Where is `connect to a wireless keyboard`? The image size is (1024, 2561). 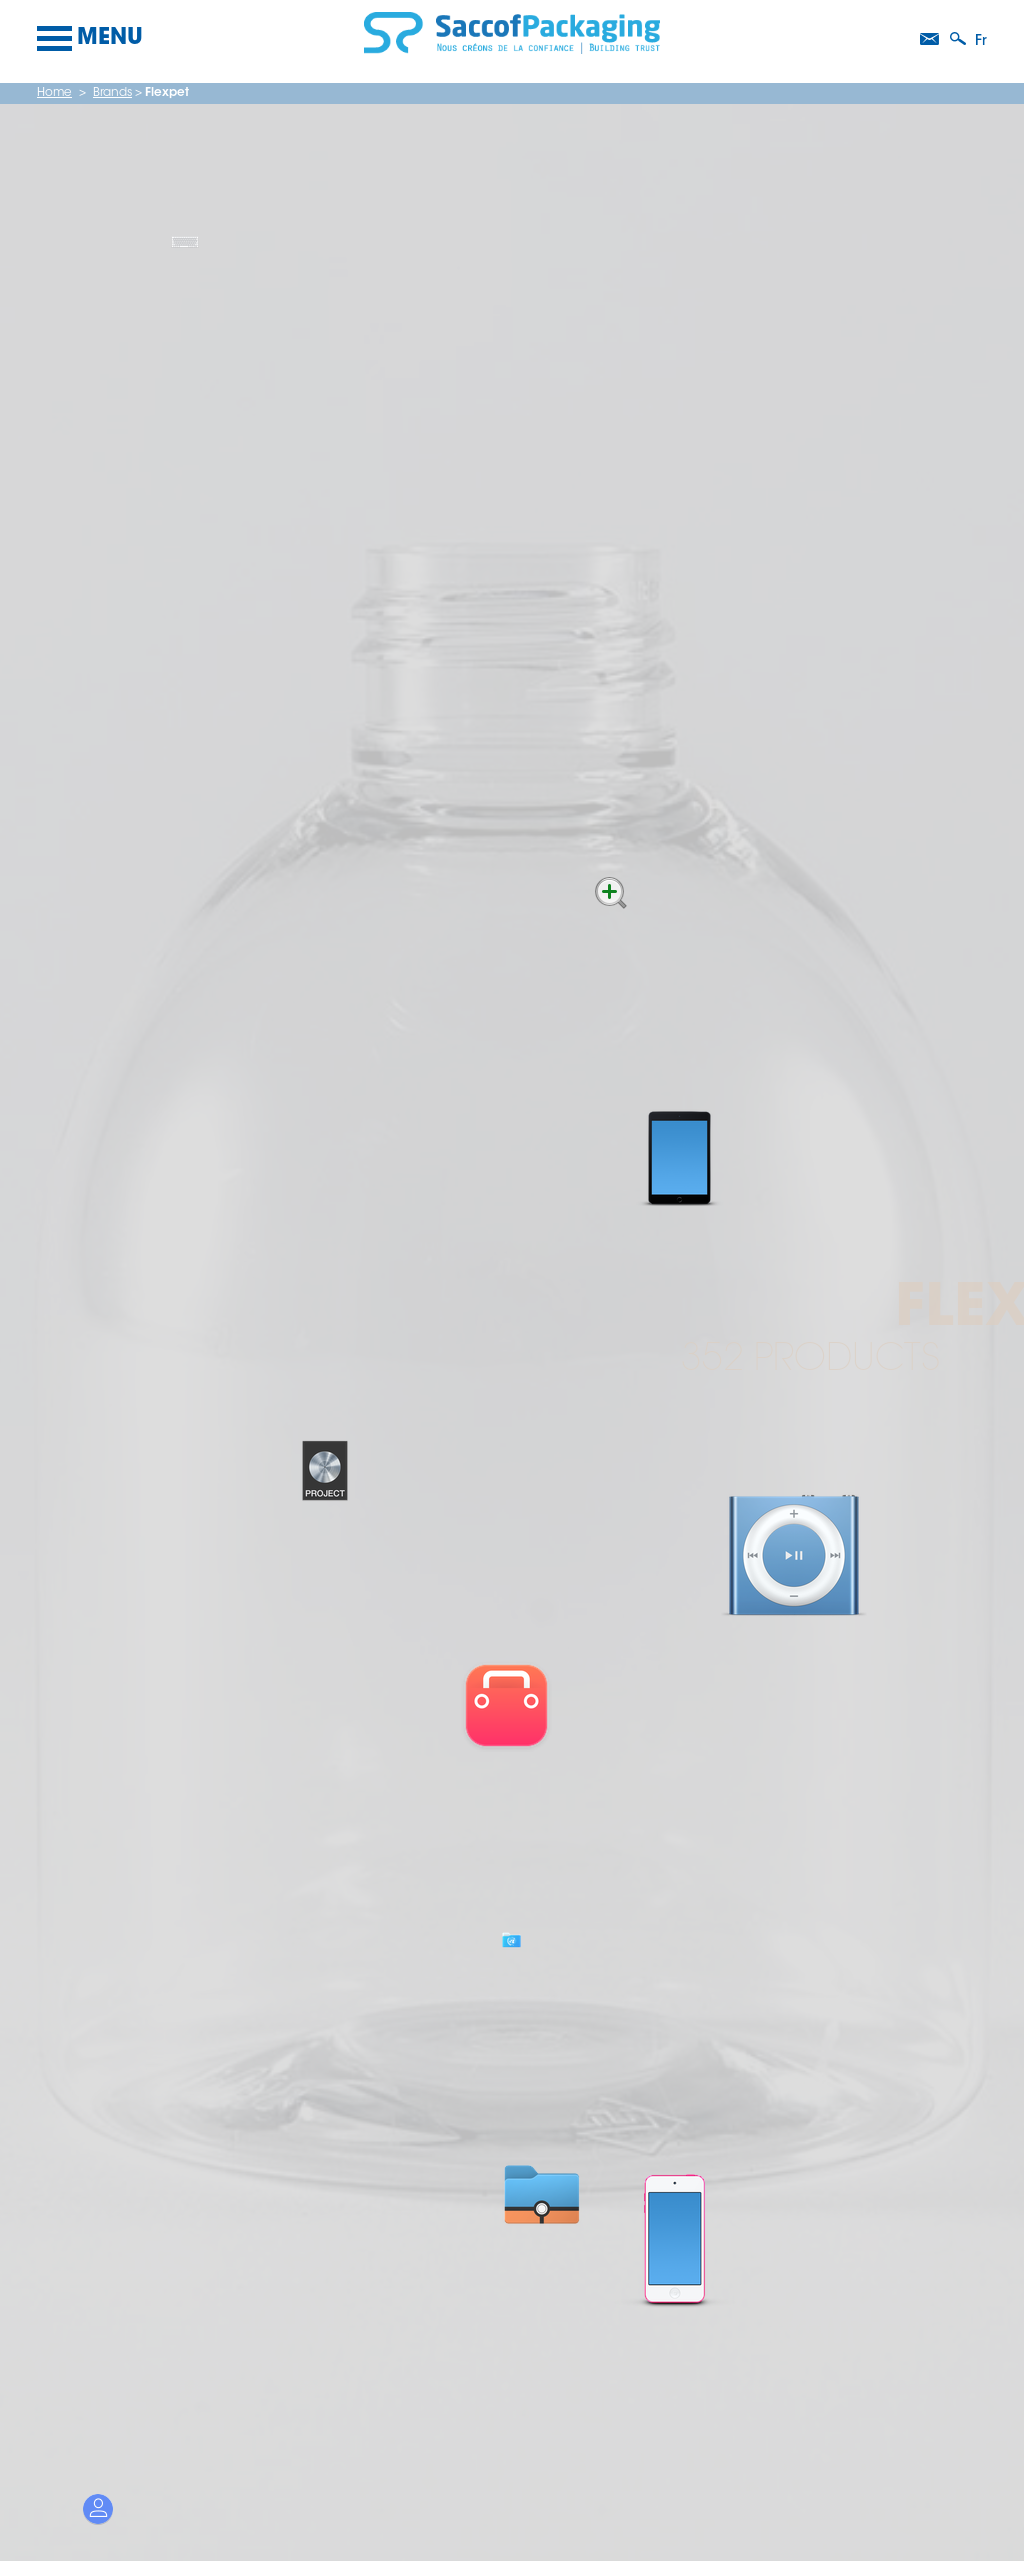
connect to a wireless keyboard is located at coordinates (185, 242).